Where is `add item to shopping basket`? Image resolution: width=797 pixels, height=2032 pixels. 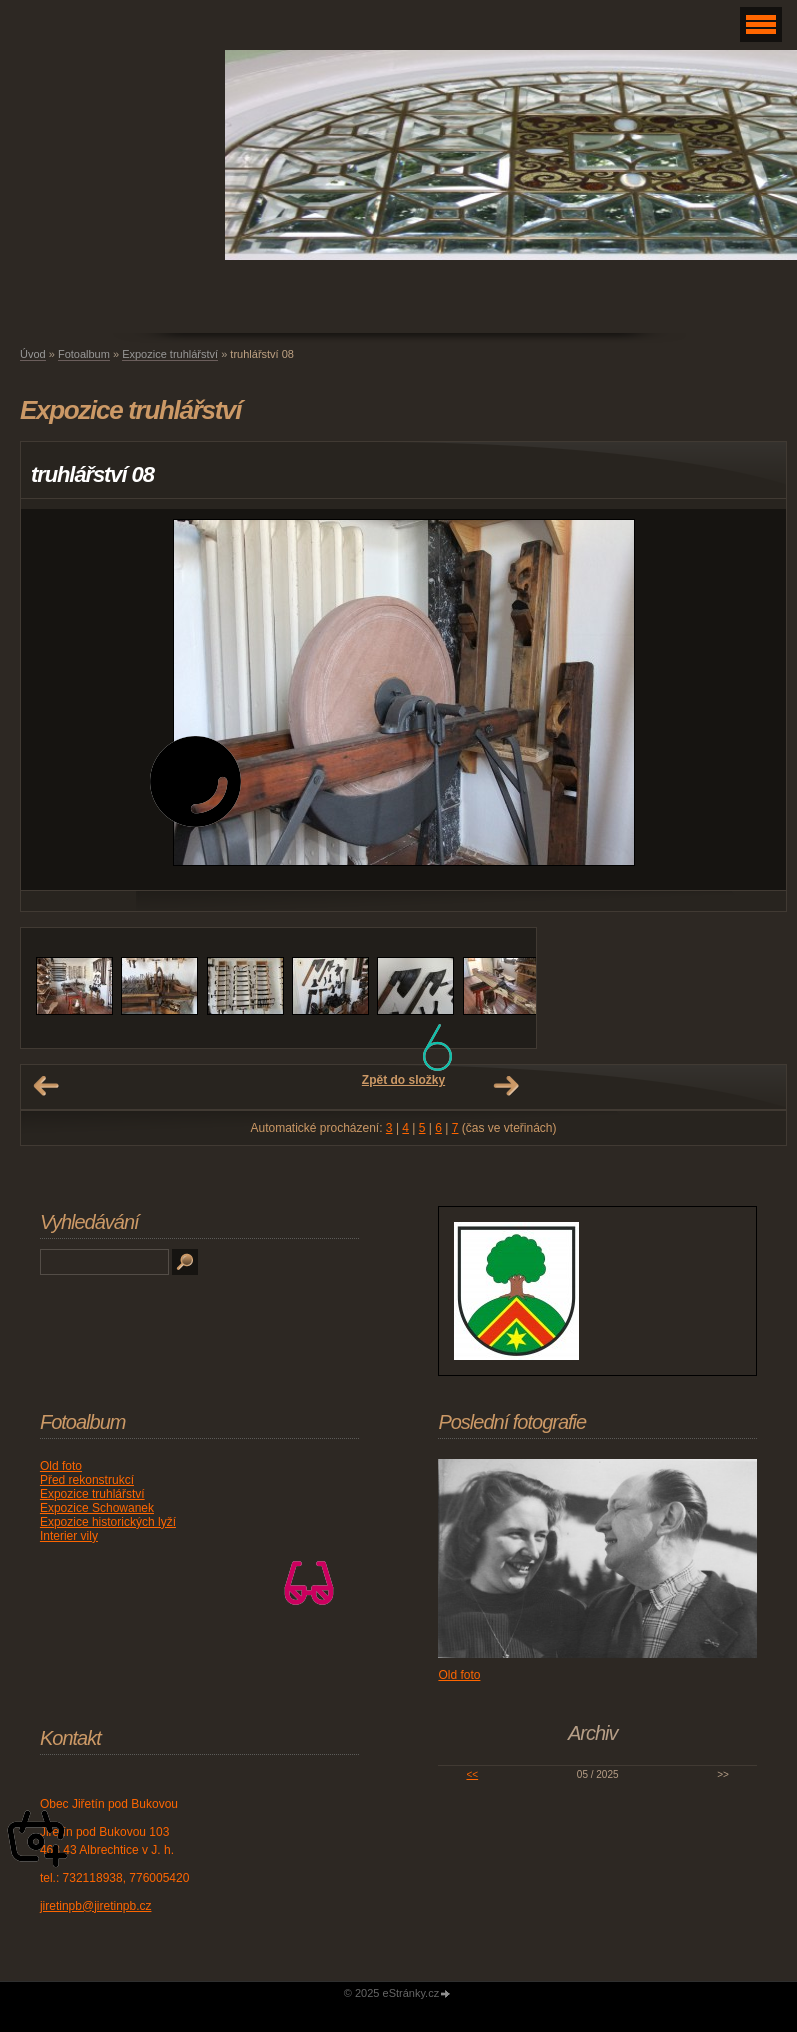 add item to shopping basket is located at coordinates (36, 1836).